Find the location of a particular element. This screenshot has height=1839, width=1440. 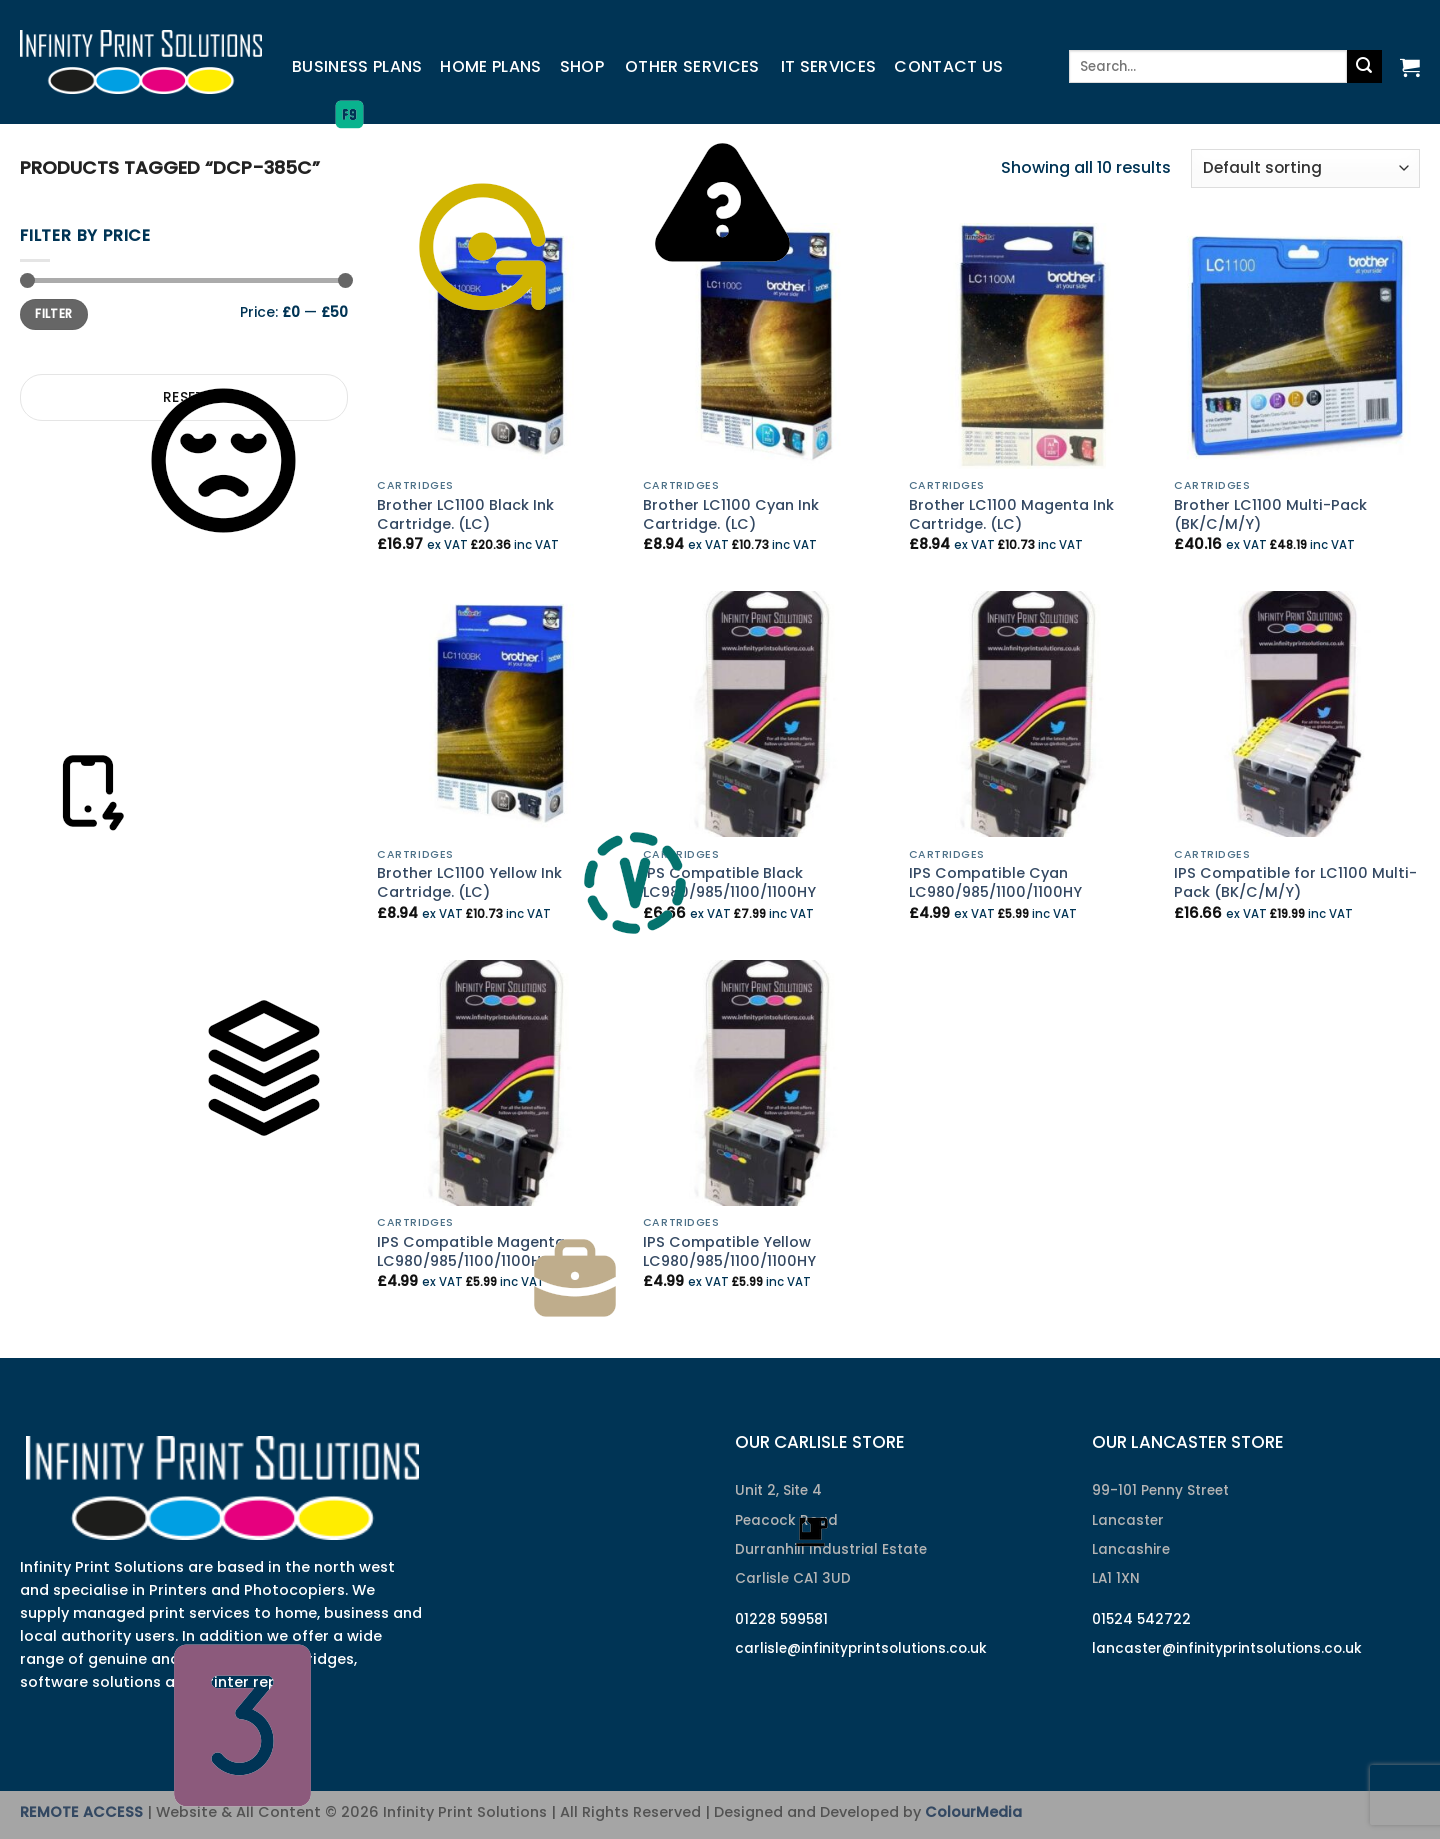

view layers or stacked items is located at coordinates (264, 1068).